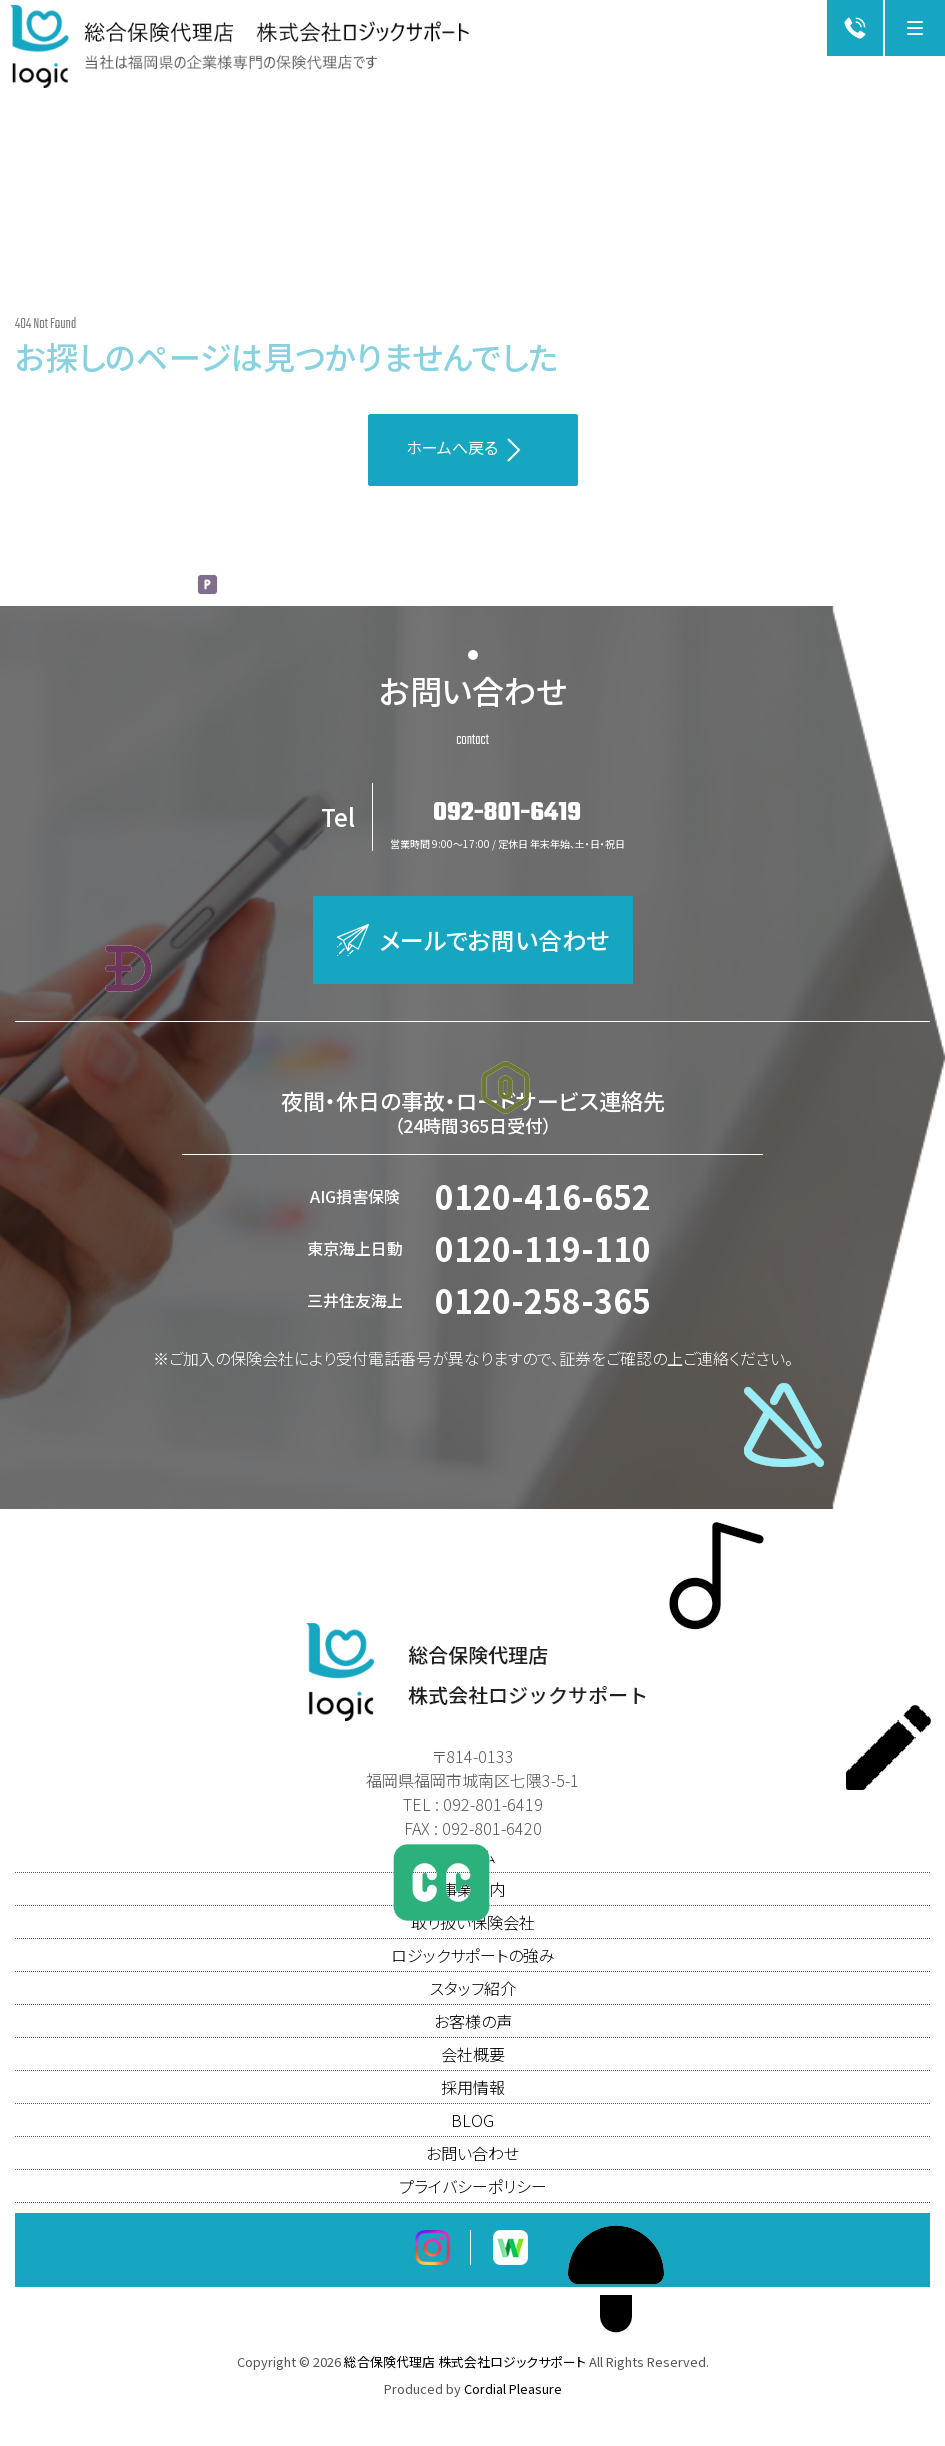  Describe the element at coordinates (888, 1747) in the screenshot. I see `edit content or settings` at that location.